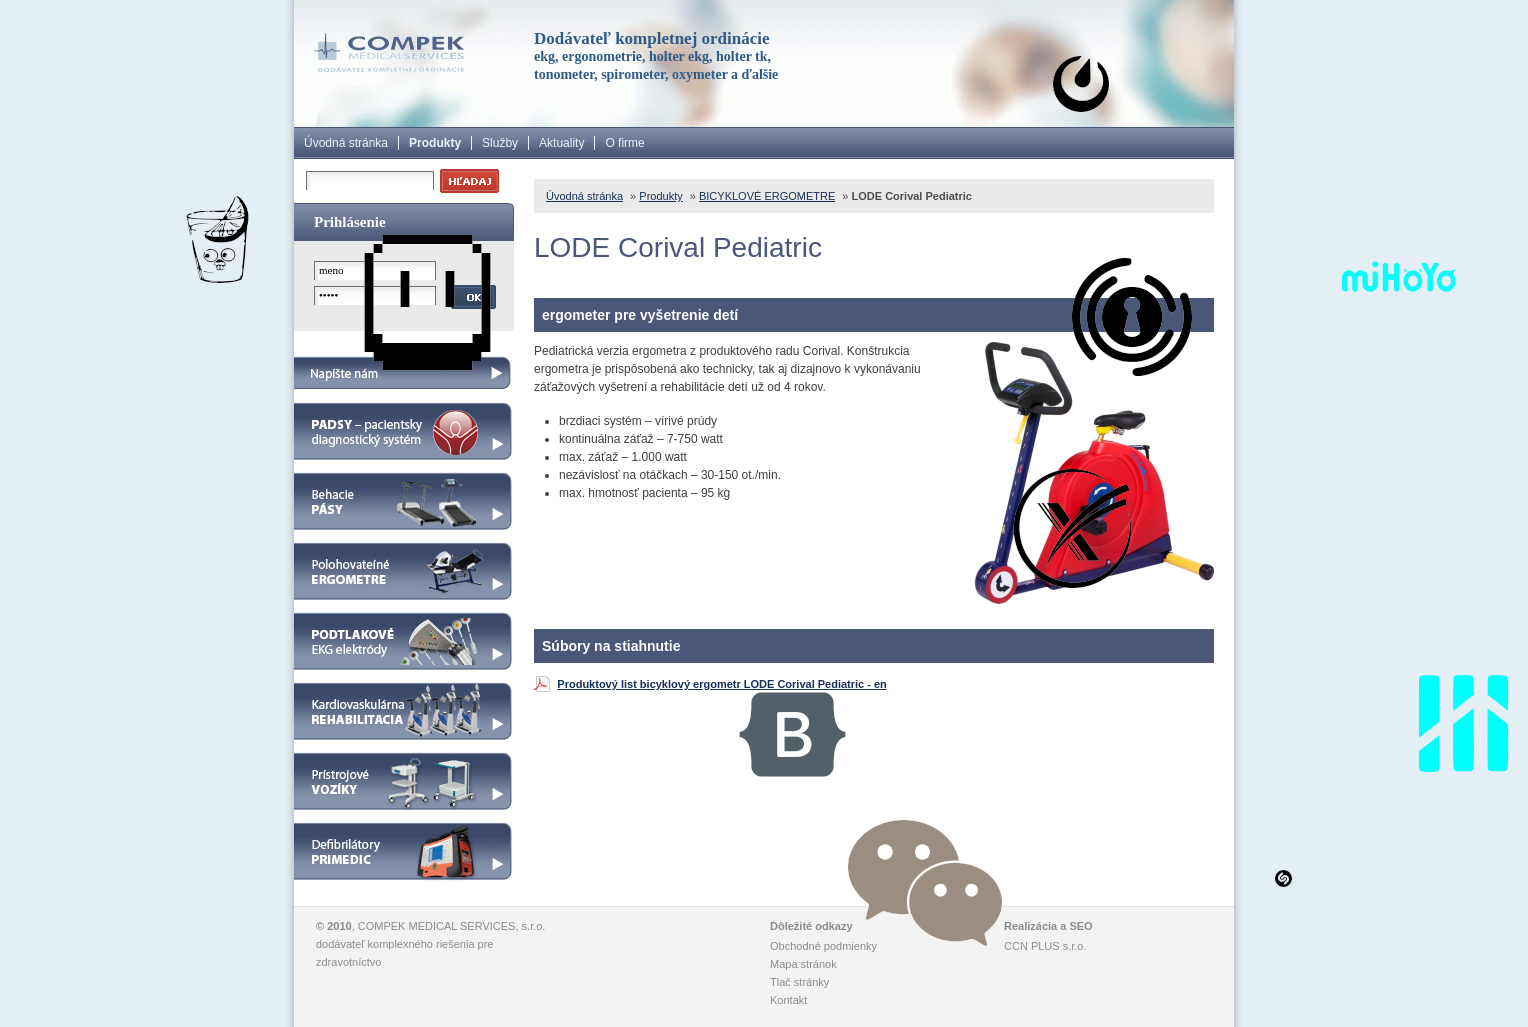  What do you see at coordinates (1072, 528) in the screenshot?
I see `vexxhost cloud hosting service logo` at bounding box center [1072, 528].